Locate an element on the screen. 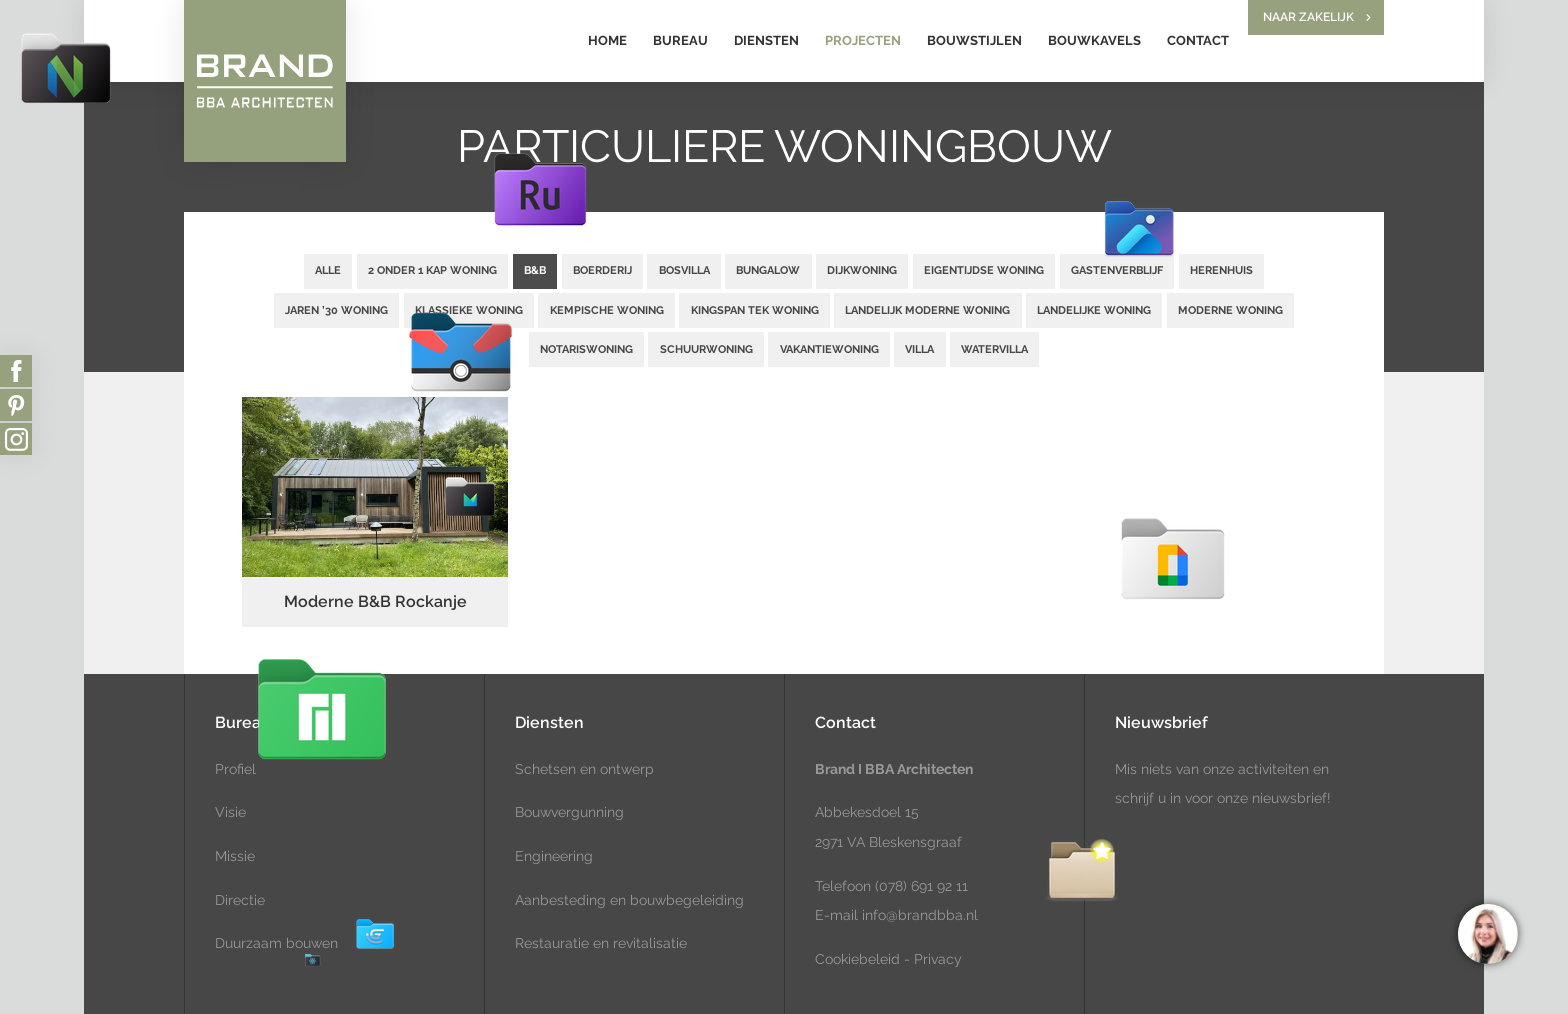 Image resolution: width=1568 pixels, height=1014 pixels. open folder containing Adobe Rush project files is located at coordinates (540, 192).